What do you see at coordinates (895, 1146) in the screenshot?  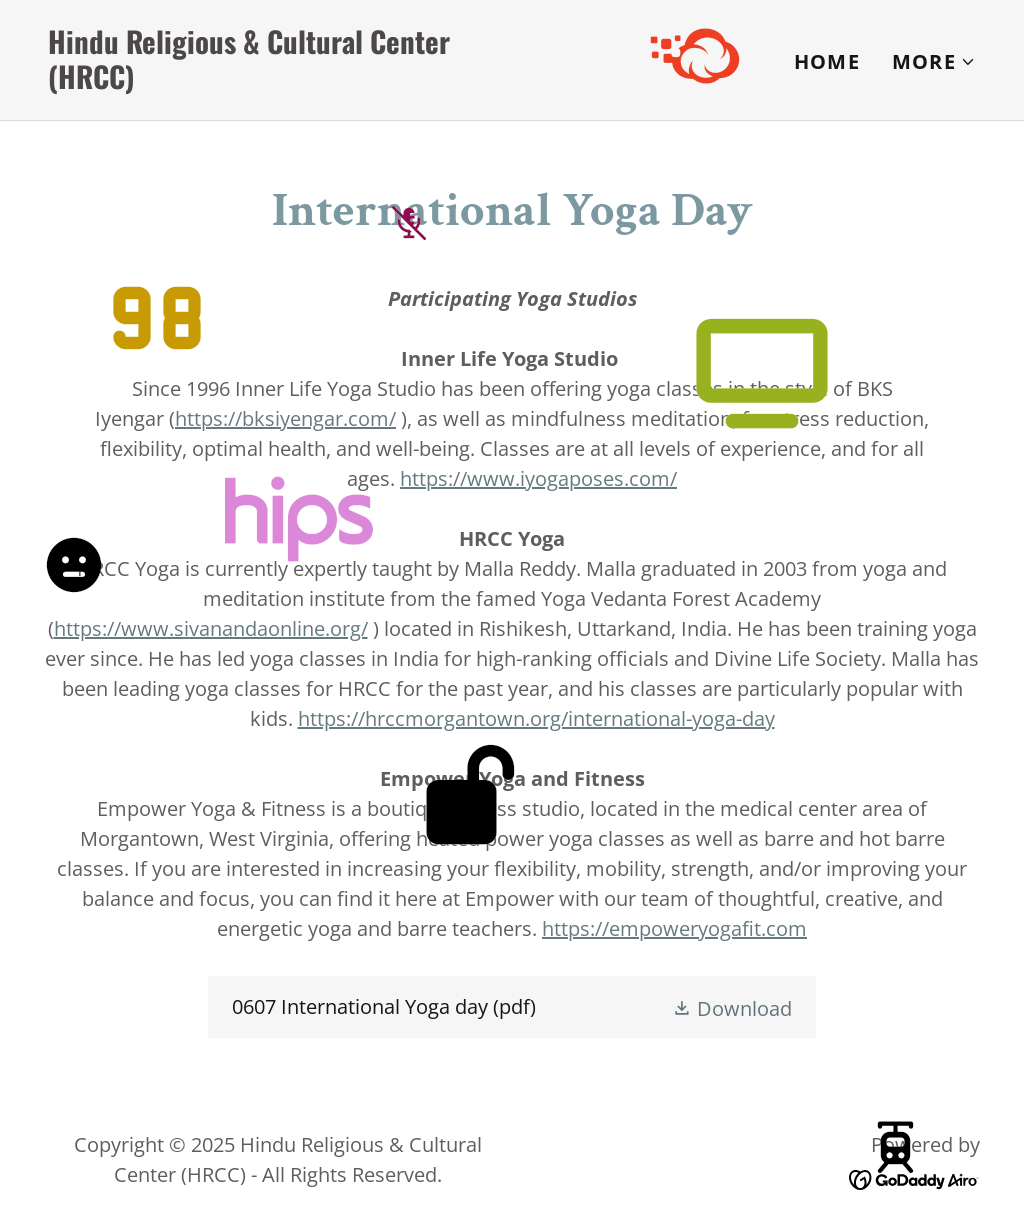 I see `access public transit or tram routes` at bounding box center [895, 1146].